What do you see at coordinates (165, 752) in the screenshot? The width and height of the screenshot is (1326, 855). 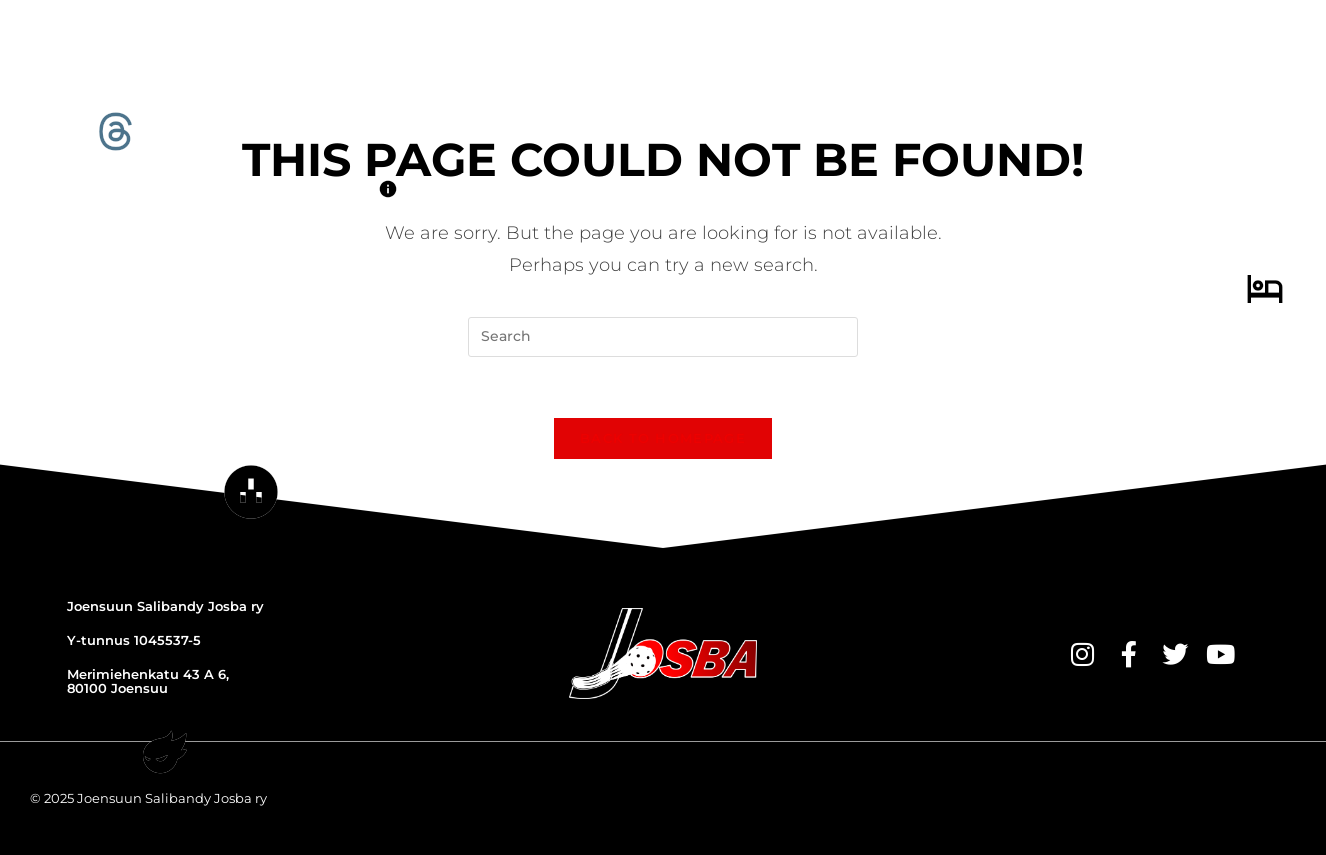 I see `visit zcool creative platform` at bounding box center [165, 752].